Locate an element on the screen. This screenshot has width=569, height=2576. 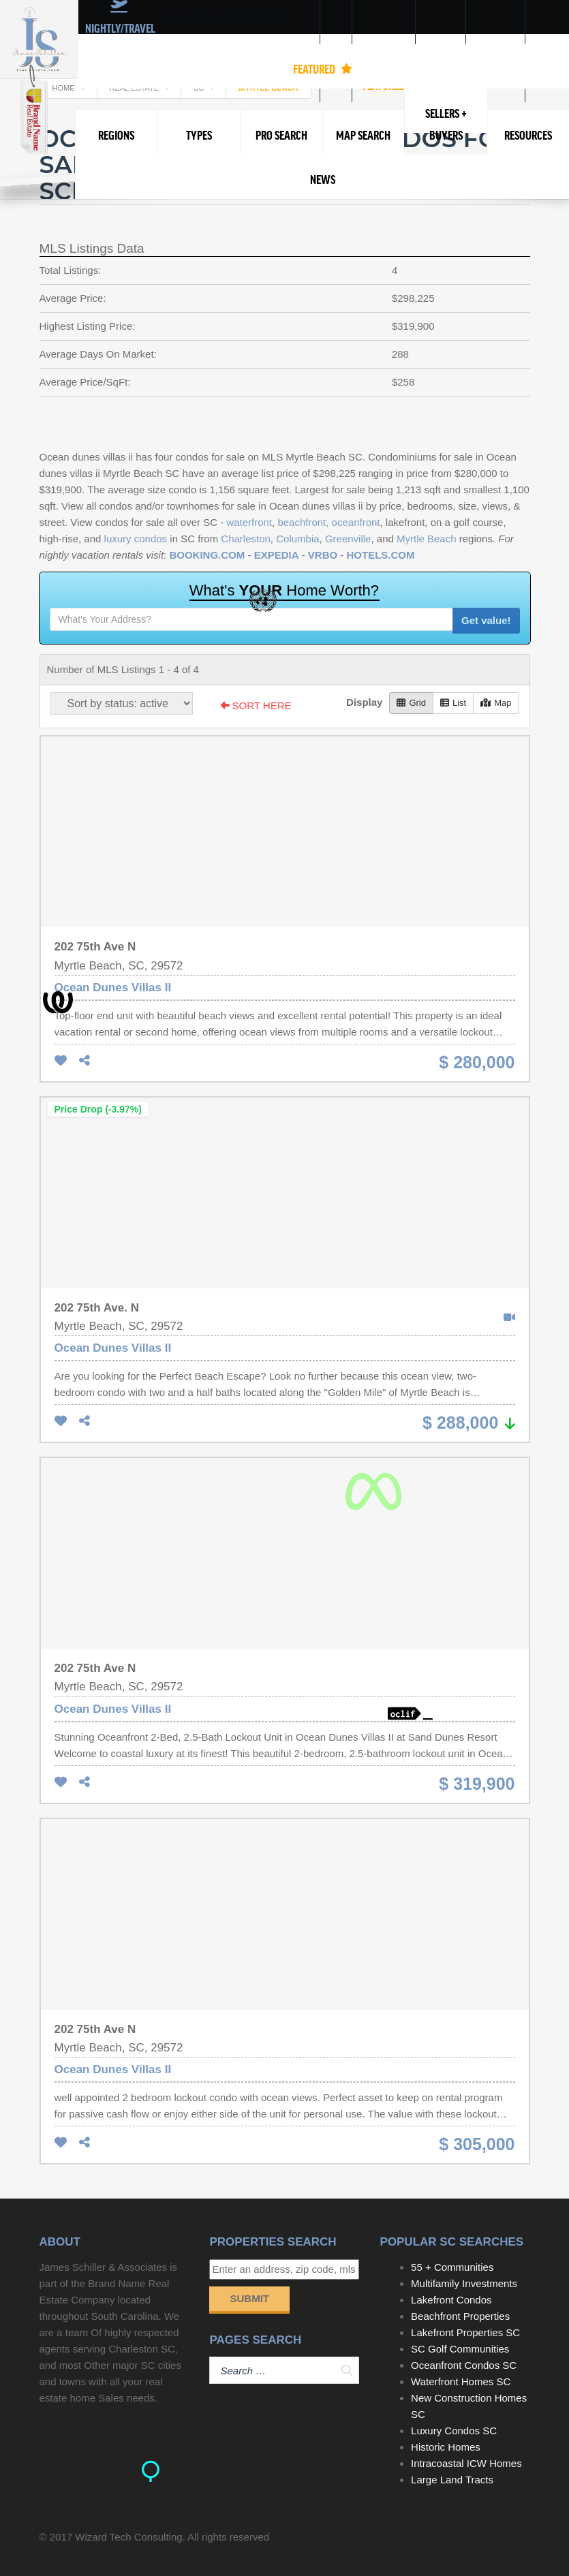
mark a location on the map is located at coordinates (151, 2470).